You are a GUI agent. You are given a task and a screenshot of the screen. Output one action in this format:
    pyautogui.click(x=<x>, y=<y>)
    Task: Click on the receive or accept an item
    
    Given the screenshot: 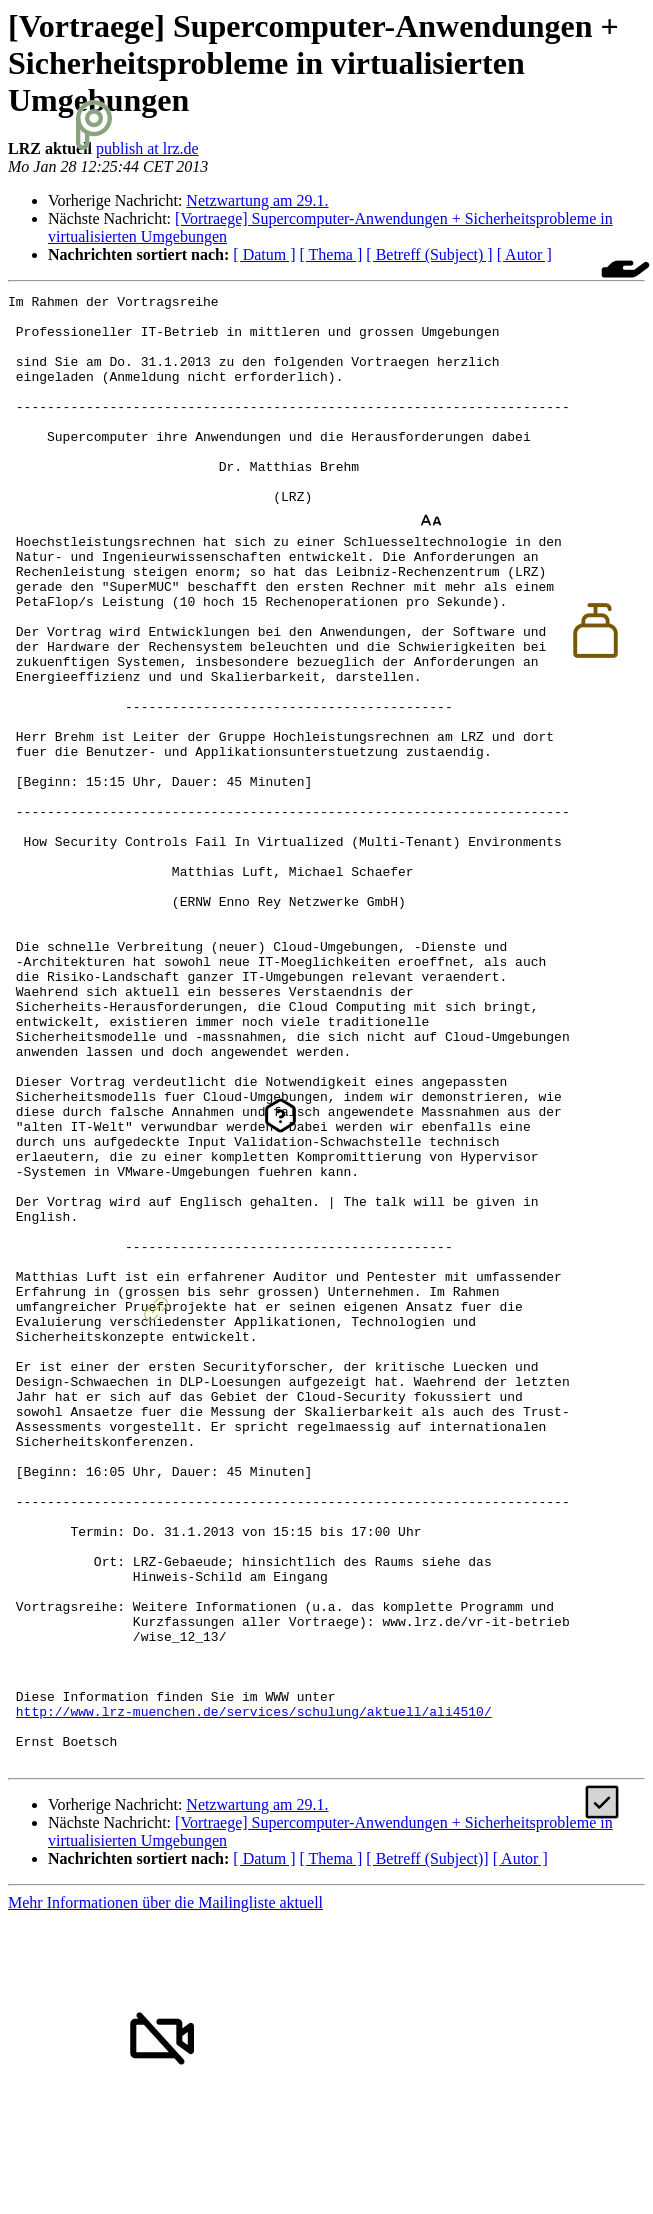 What is the action you would take?
    pyautogui.click(x=625, y=256)
    